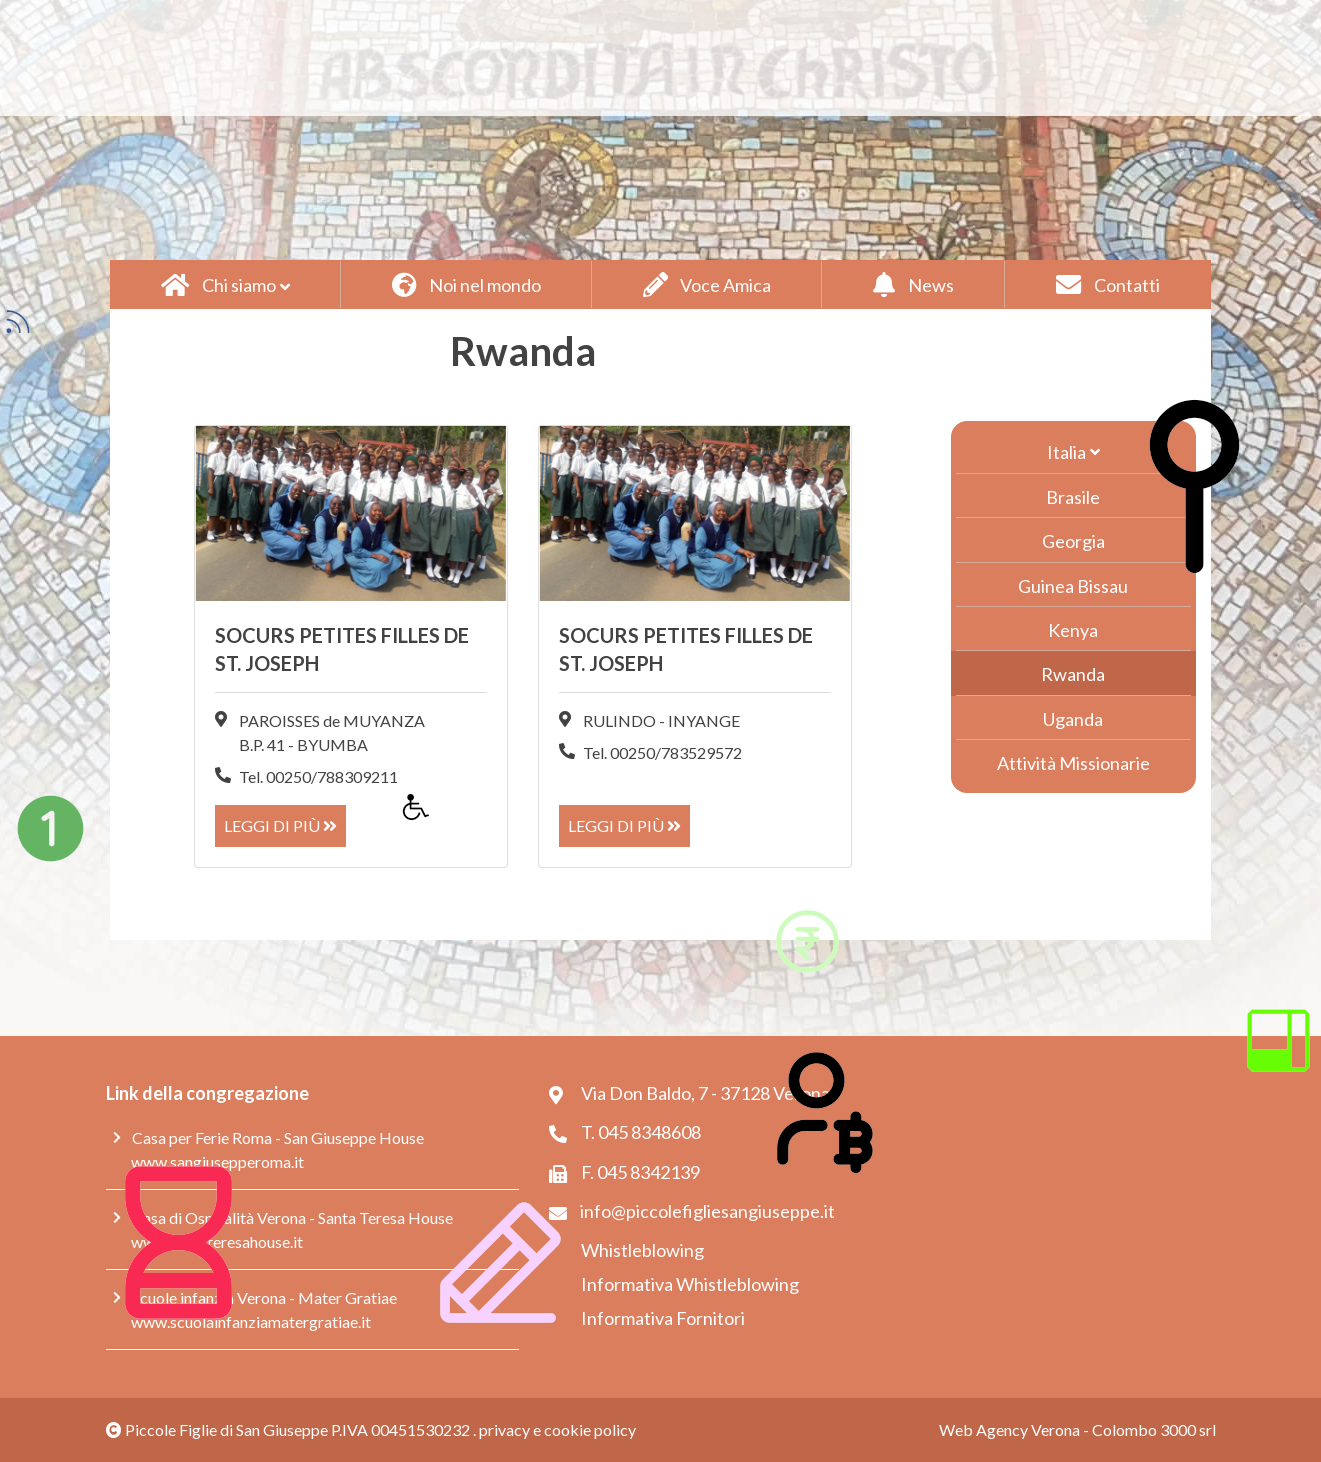 This screenshot has width=1321, height=1462. What do you see at coordinates (1278, 1040) in the screenshot?
I see `toggle left sidebar panel` at bounding box center [1278, 1040].